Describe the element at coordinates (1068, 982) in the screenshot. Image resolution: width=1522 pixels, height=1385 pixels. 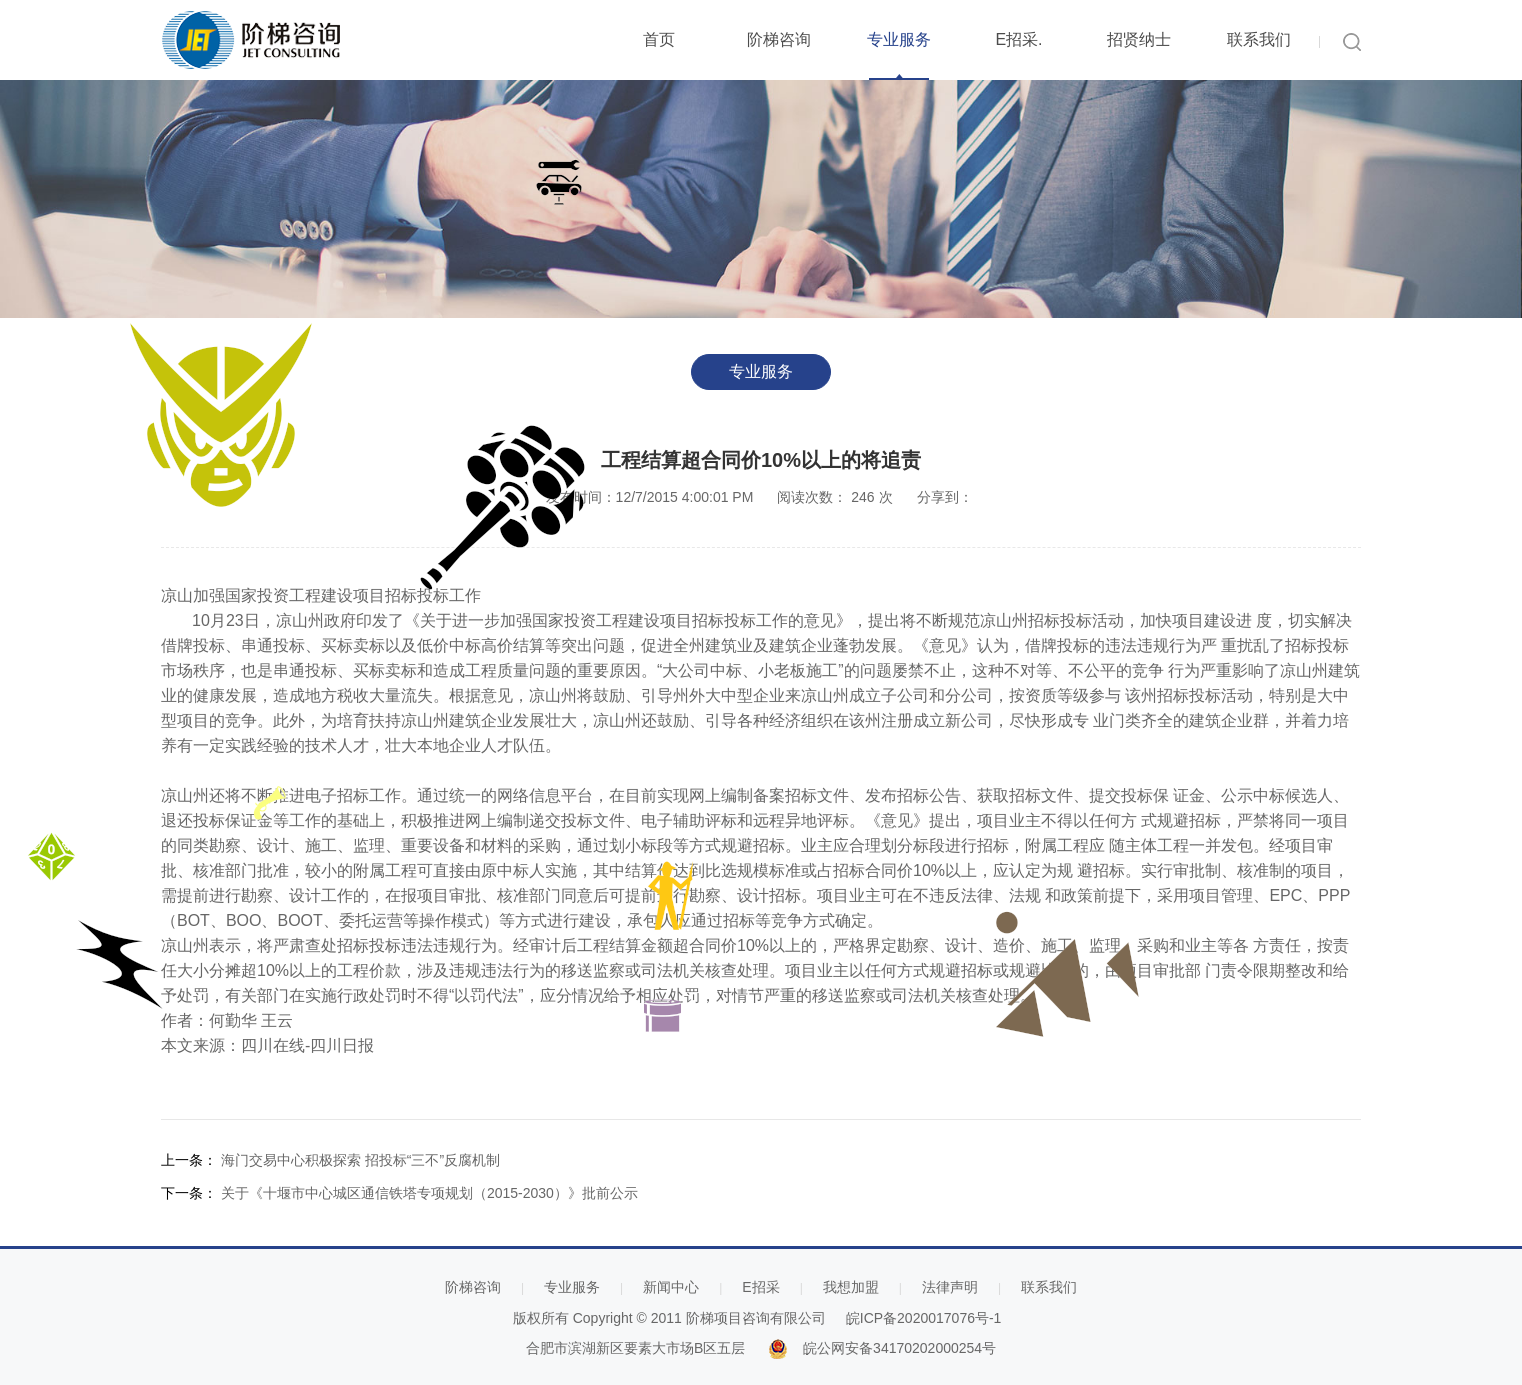
I see `explore ancient Egypt themed content` at that location.